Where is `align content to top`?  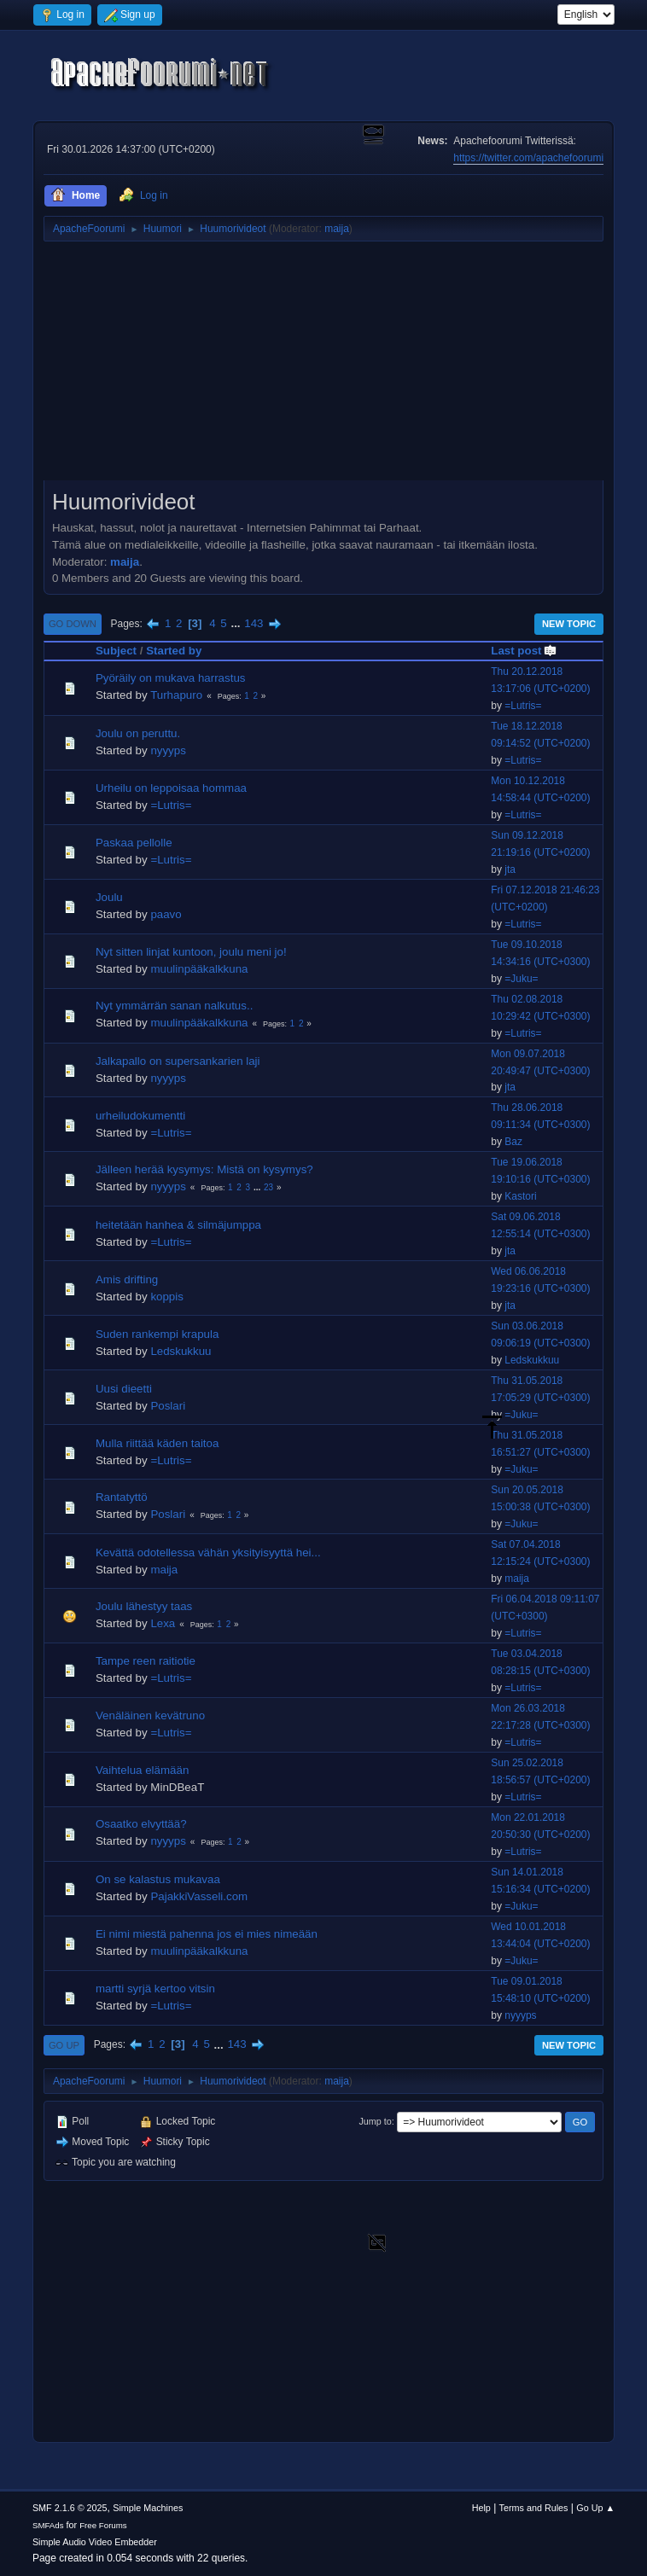 align content to top is located at coordinates (492, 1427).